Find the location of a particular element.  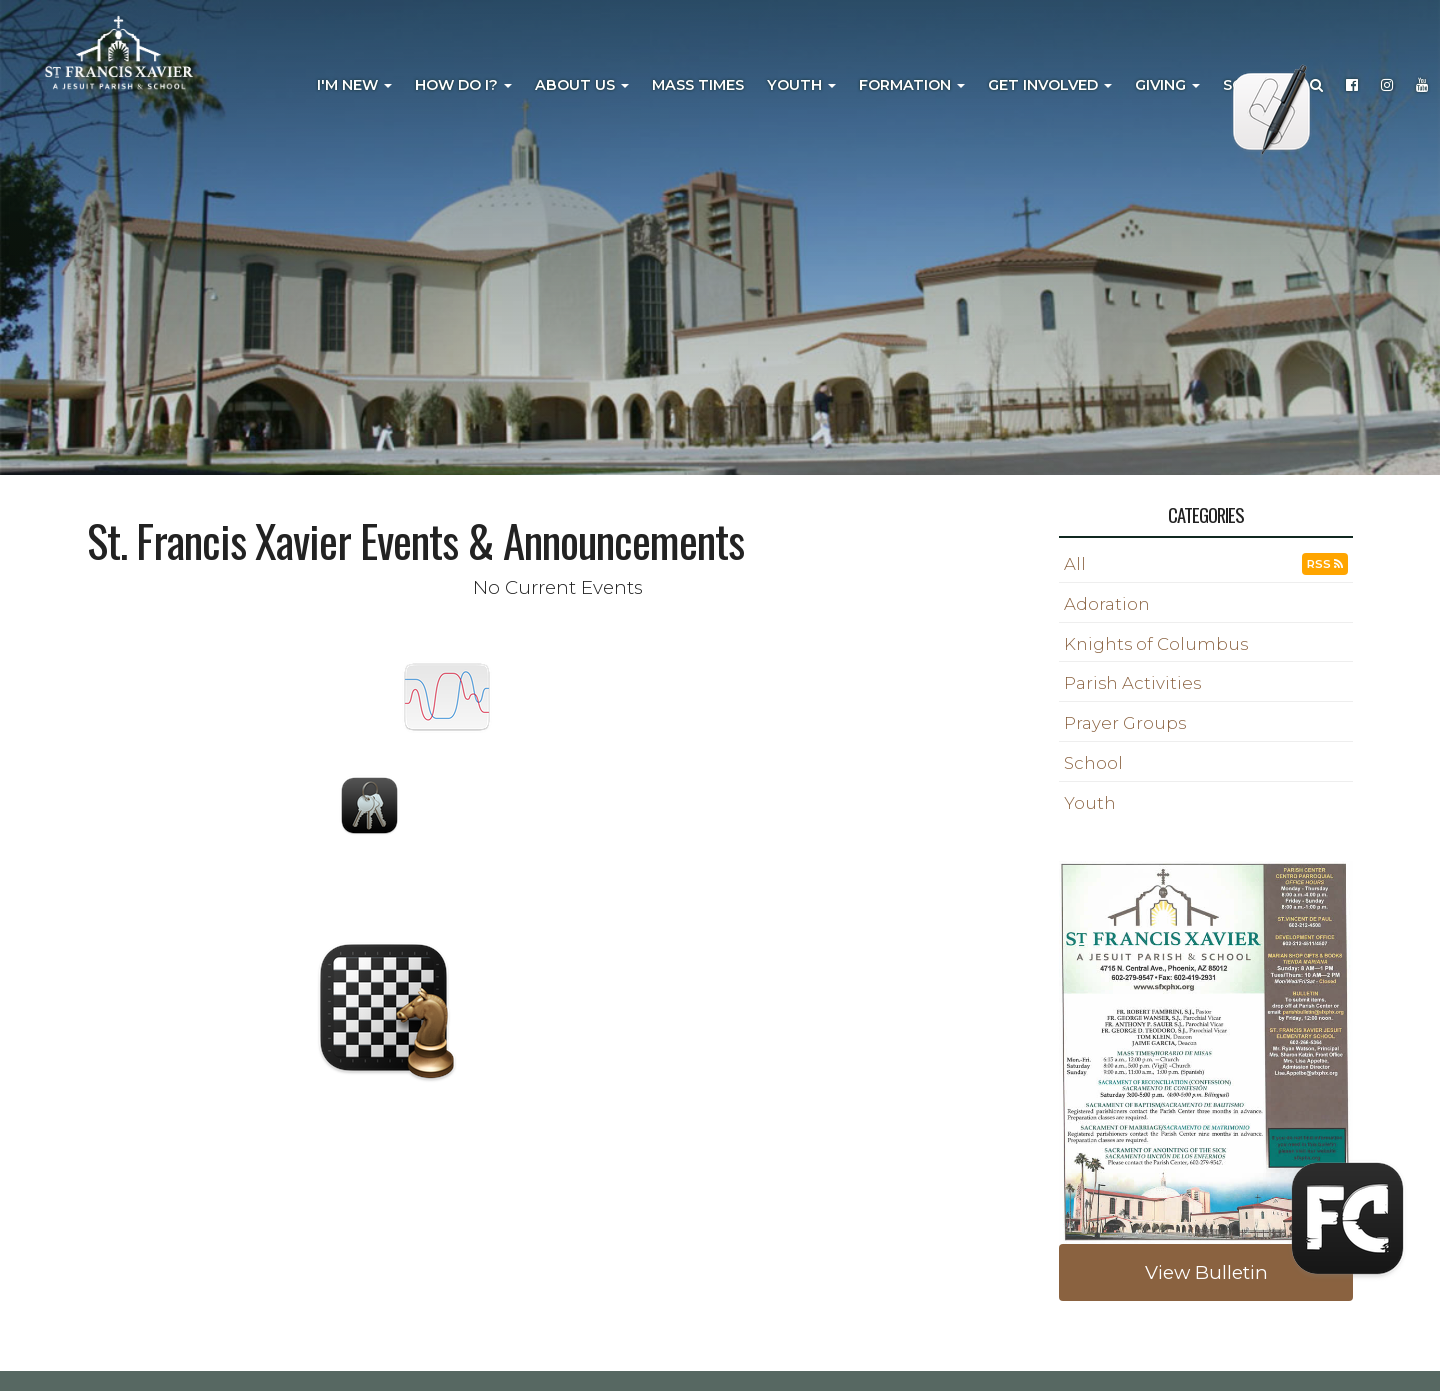

open script editor to write or edit applescript code is located at coordinates (1271, 111).